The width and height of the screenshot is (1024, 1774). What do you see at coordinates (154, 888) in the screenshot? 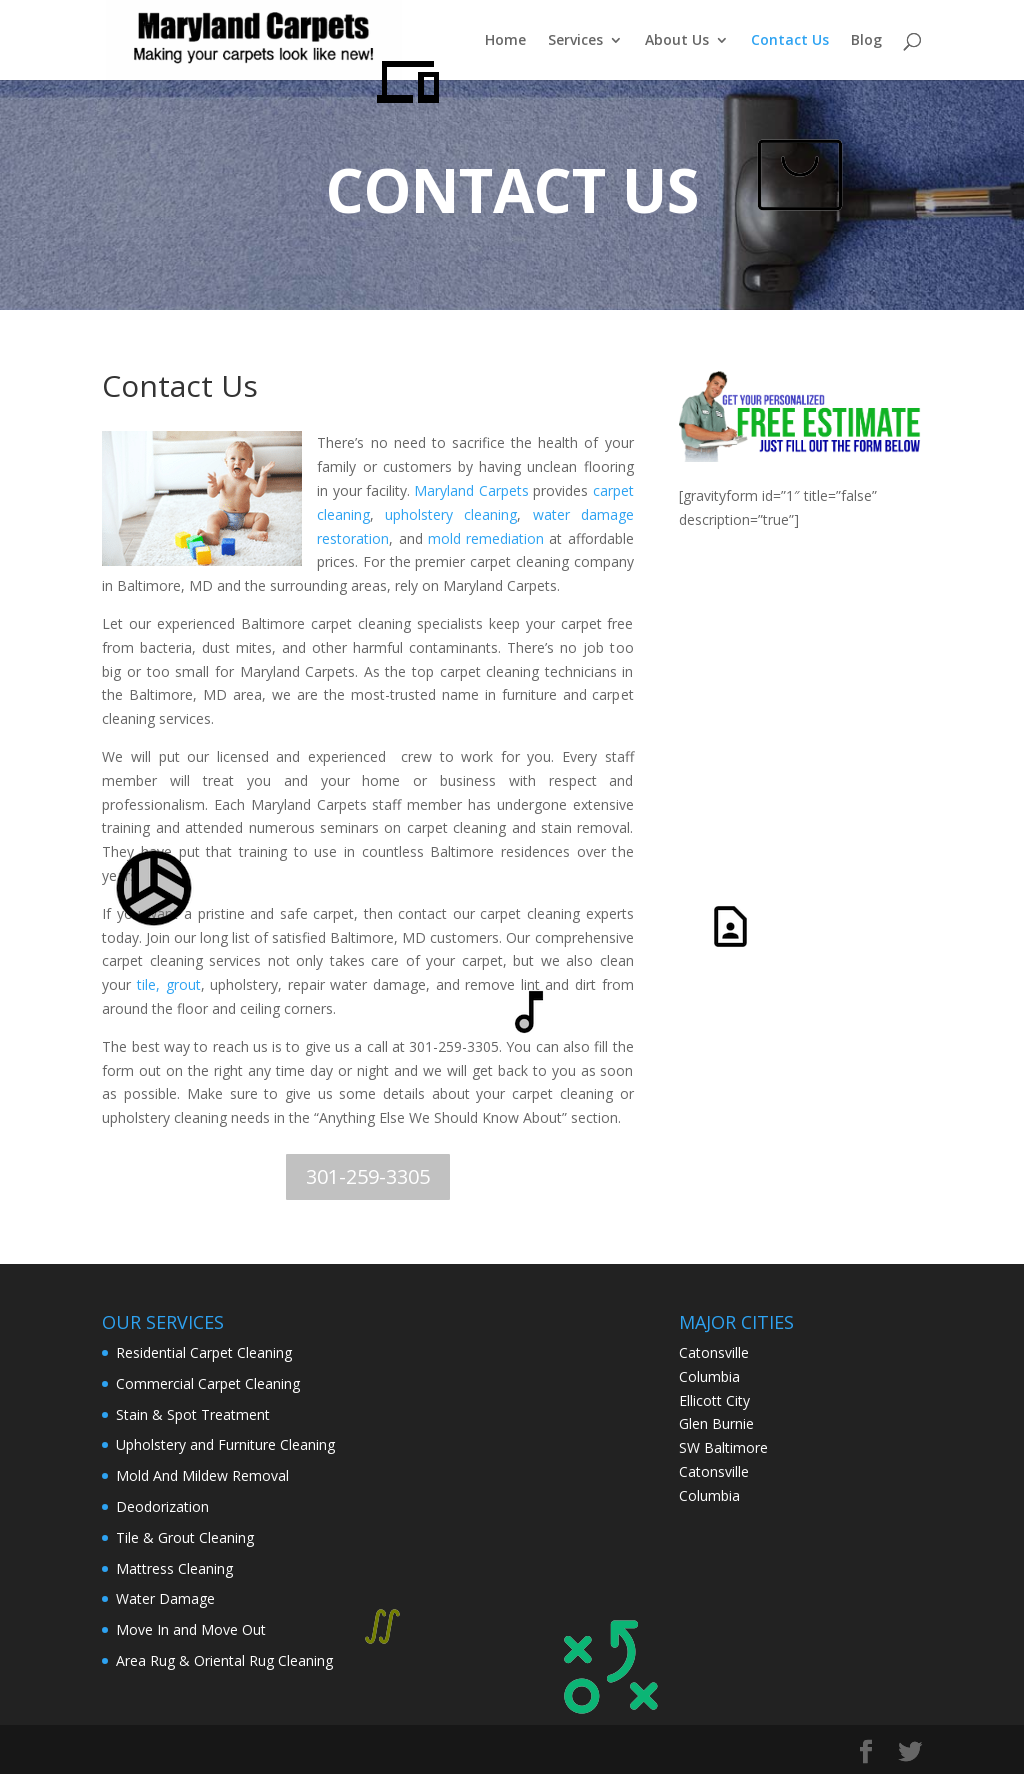
I see `access volleyball or sports-related content` at bounding box center [154, 888].